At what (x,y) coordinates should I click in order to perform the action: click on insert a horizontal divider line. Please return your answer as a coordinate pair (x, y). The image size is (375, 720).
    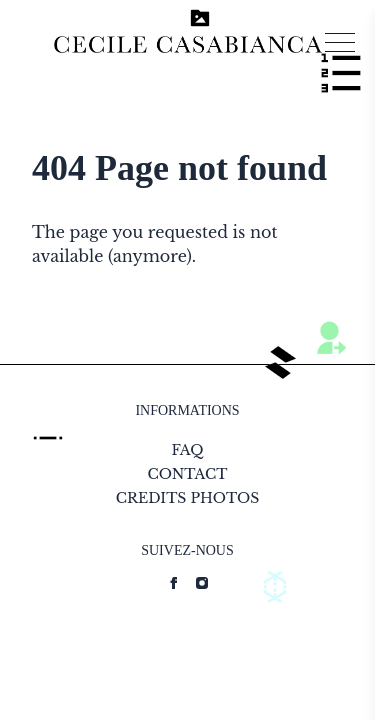
    Looking at the image, I should click on (48, 438).